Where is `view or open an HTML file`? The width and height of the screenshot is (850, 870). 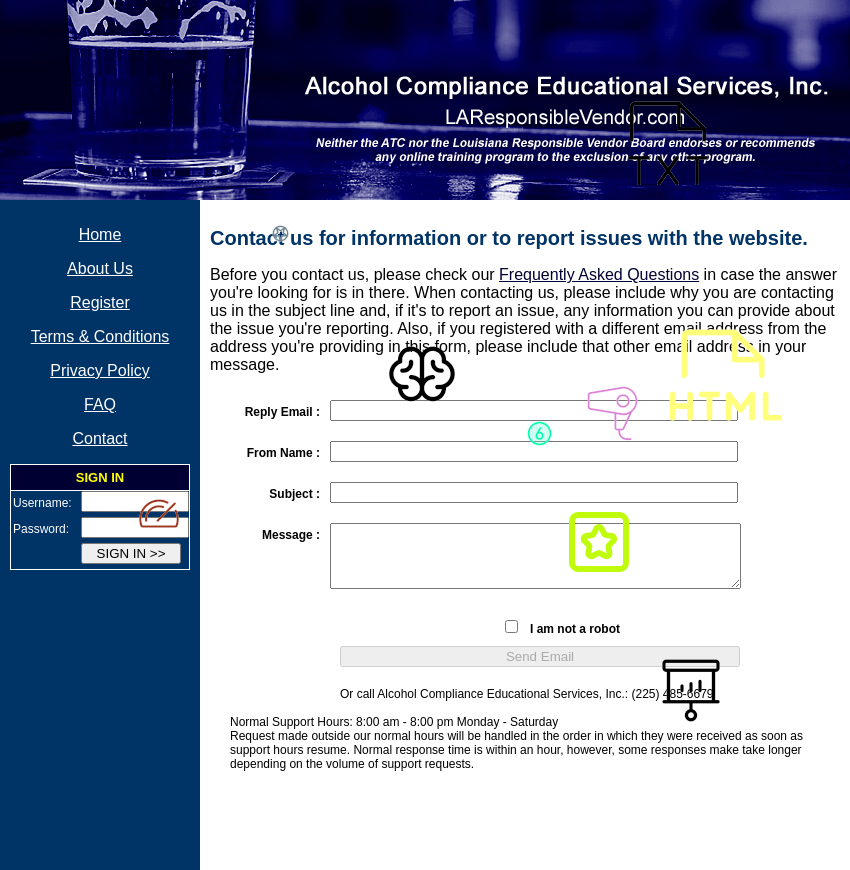
view or open an HTML file is located at coordinates (723, 379).